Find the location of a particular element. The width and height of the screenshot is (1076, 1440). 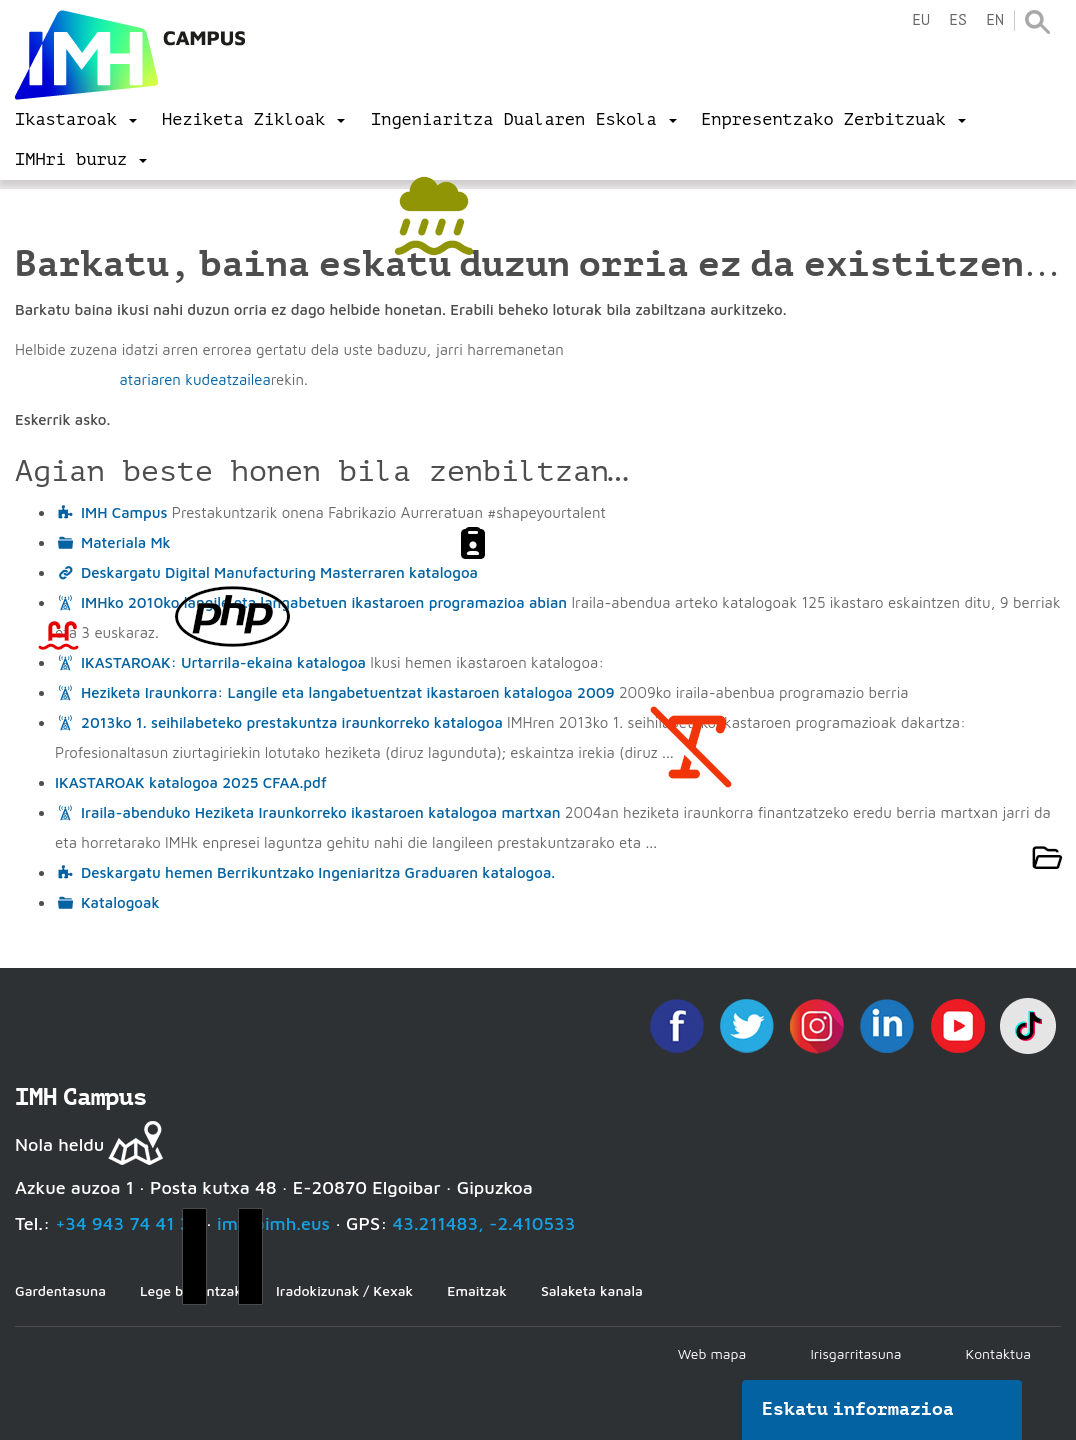

view user profile or personnel record is located at coordinates (473, 543).